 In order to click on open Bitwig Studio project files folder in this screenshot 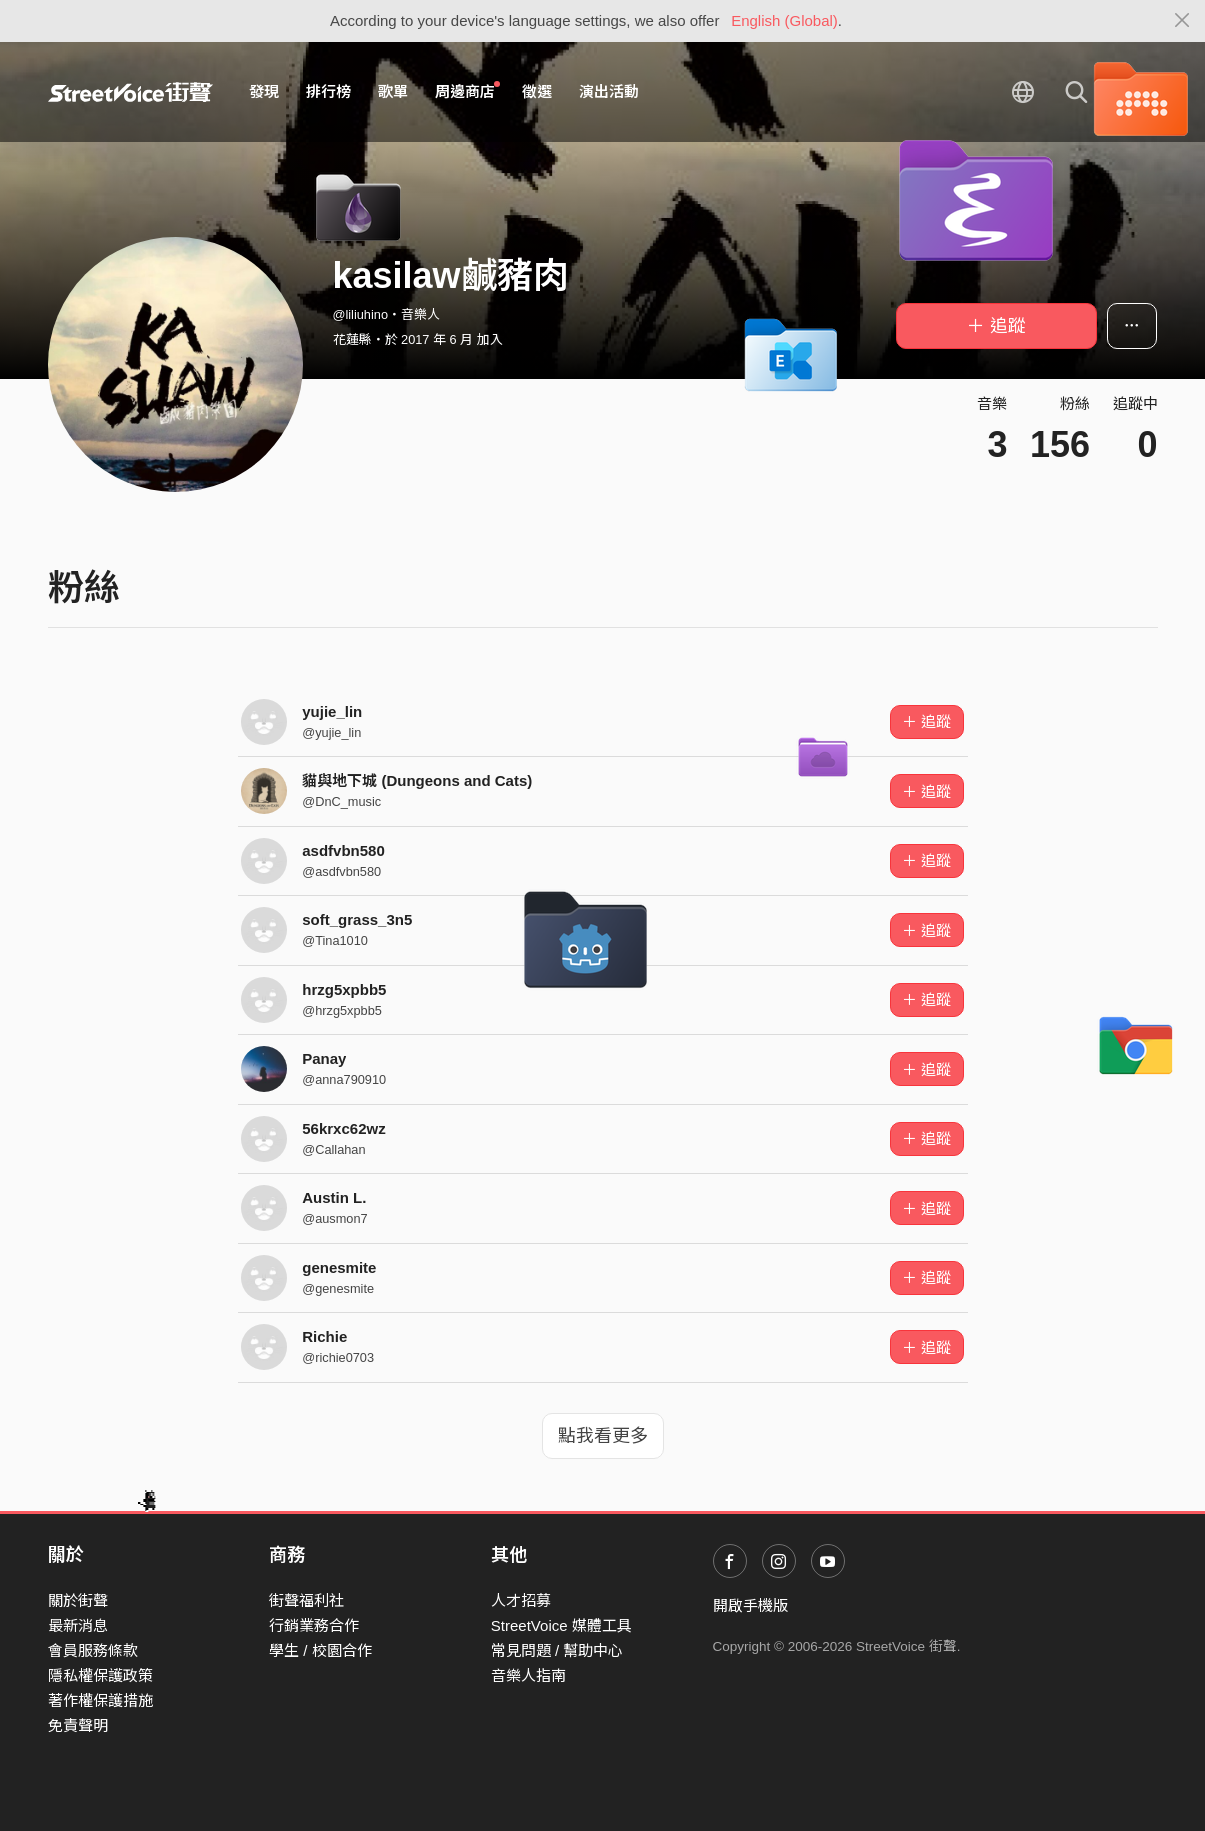, I will do `click(1140, 101)`.